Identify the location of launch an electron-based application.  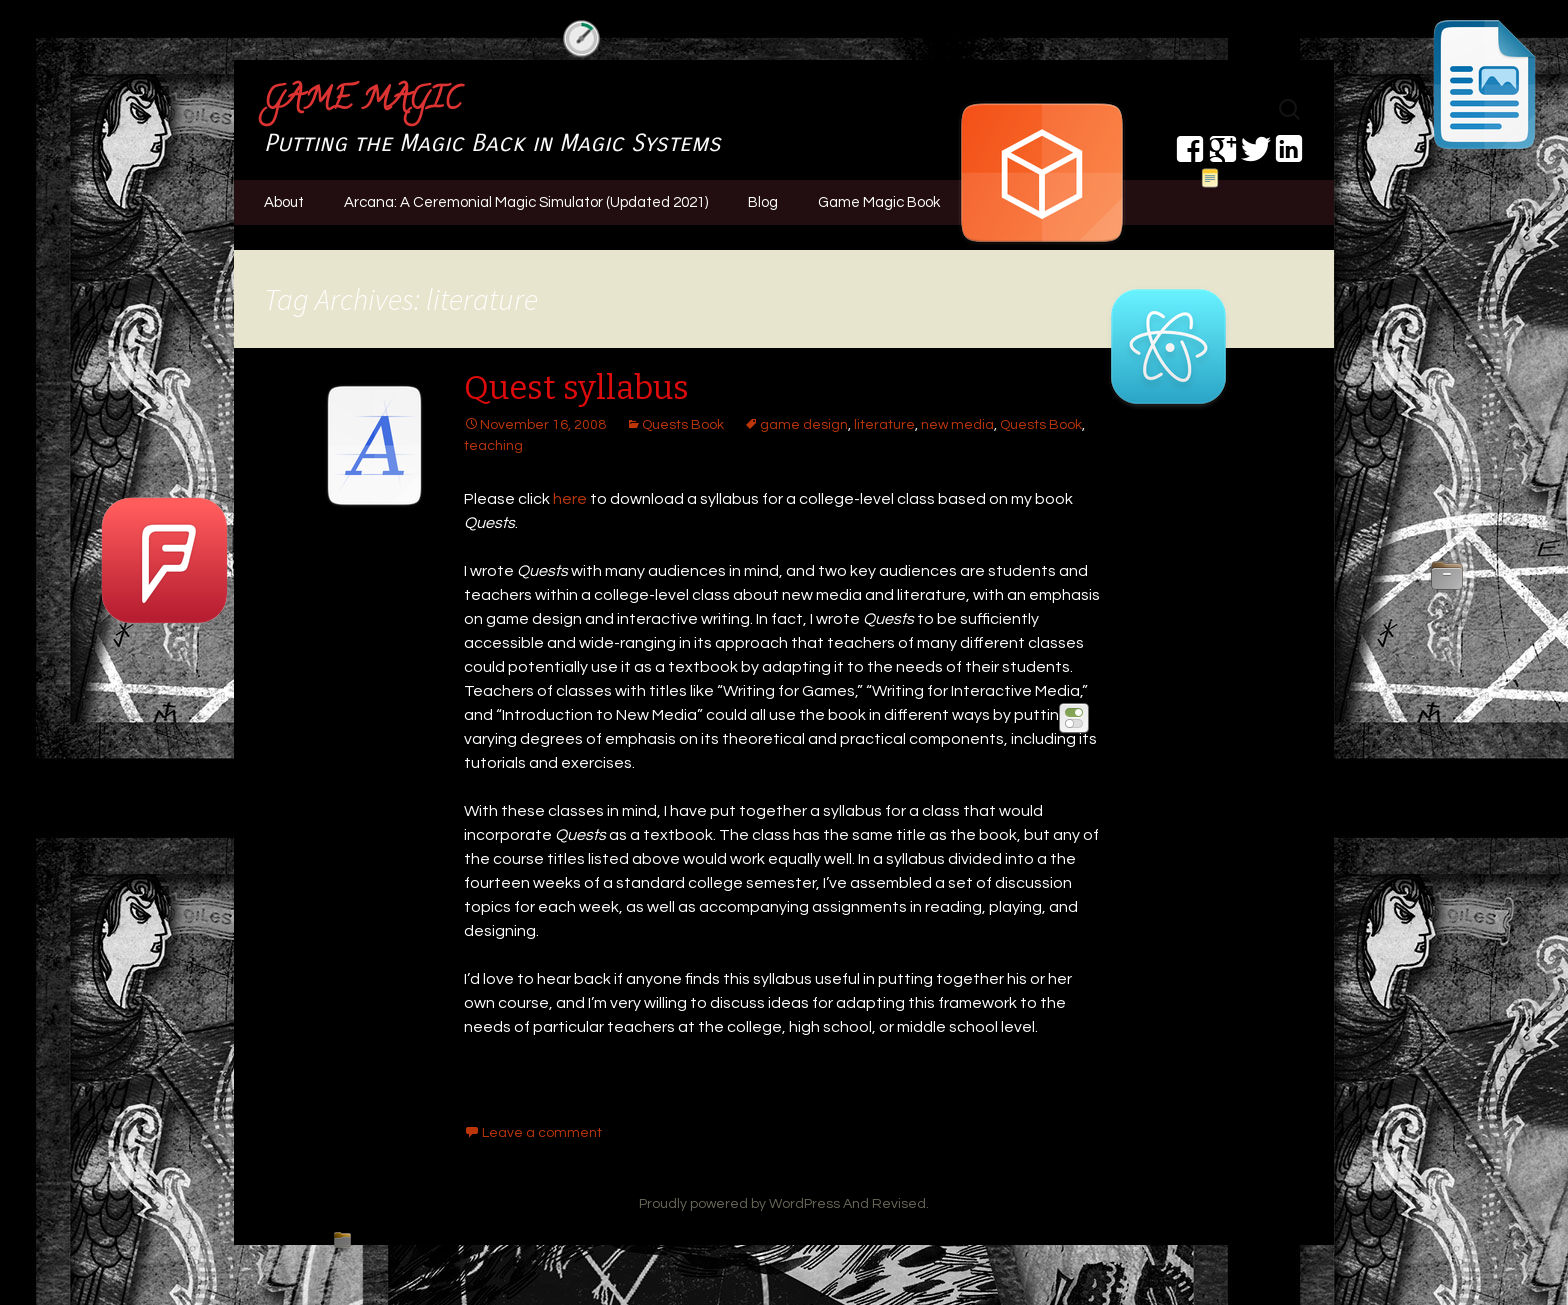
(1168, 346).